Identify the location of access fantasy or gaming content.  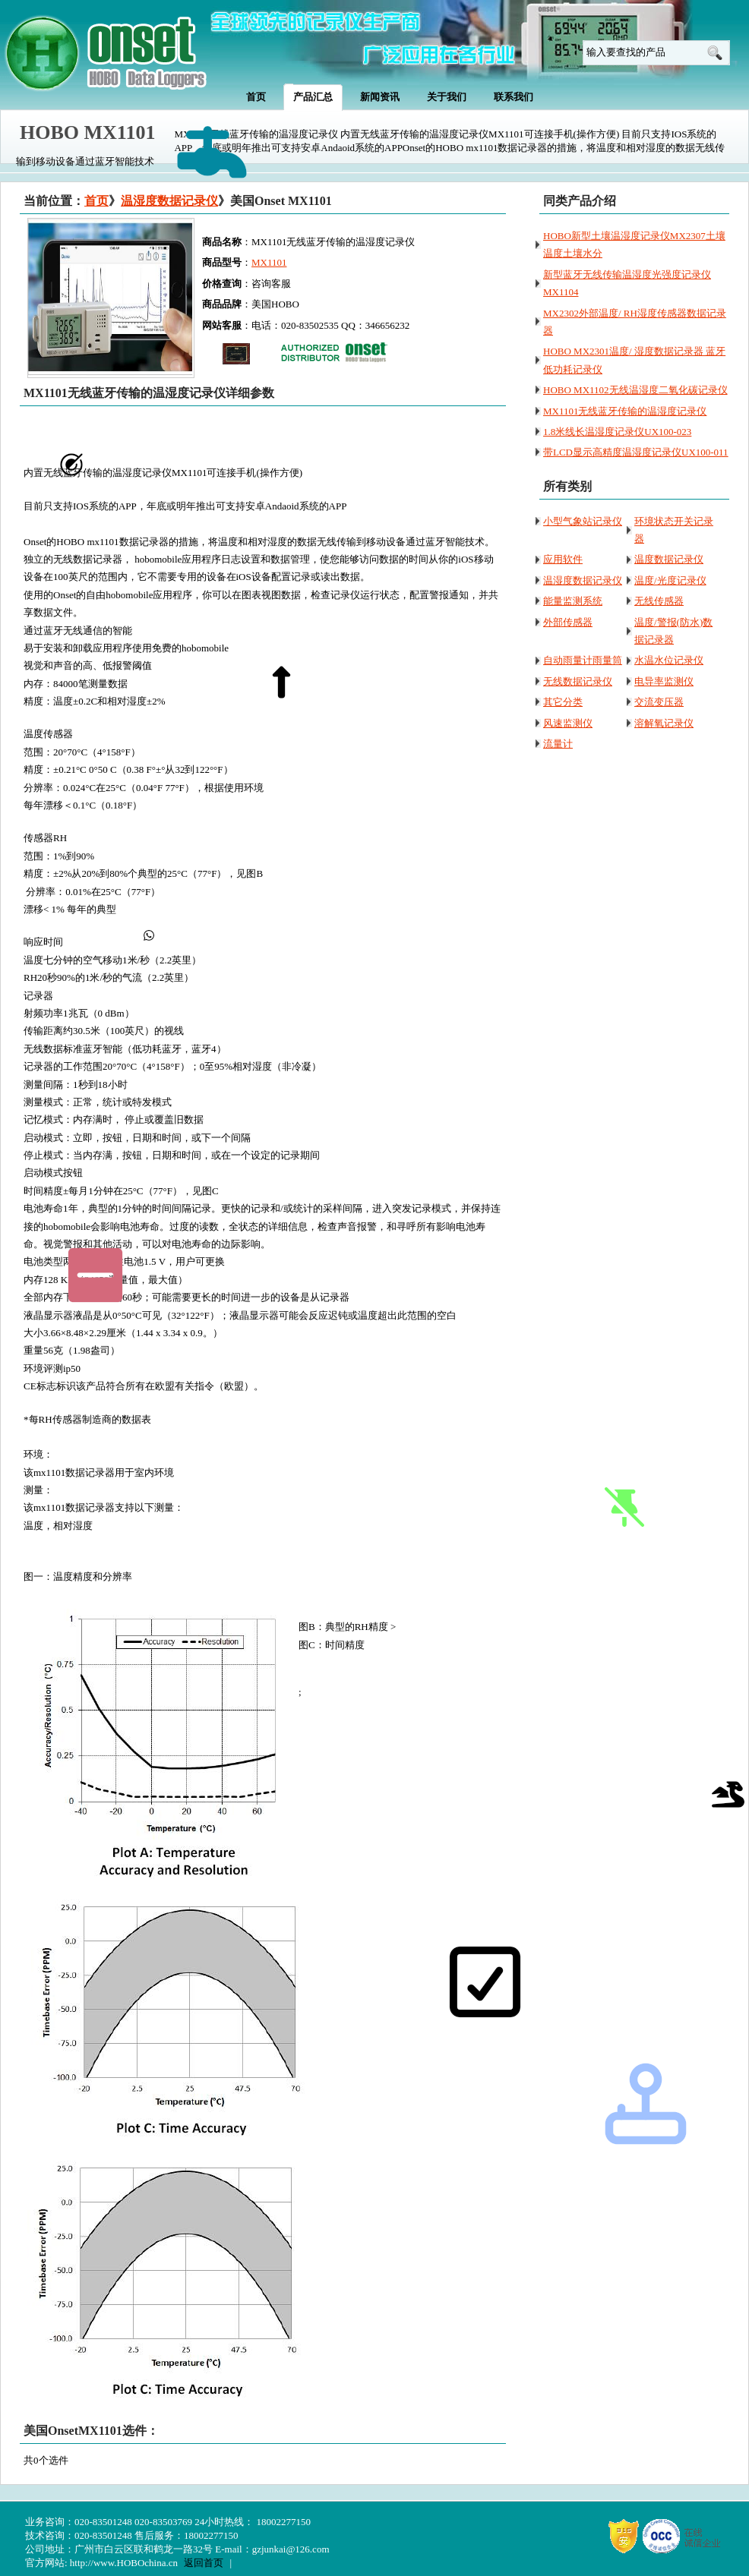
(728, 1794).